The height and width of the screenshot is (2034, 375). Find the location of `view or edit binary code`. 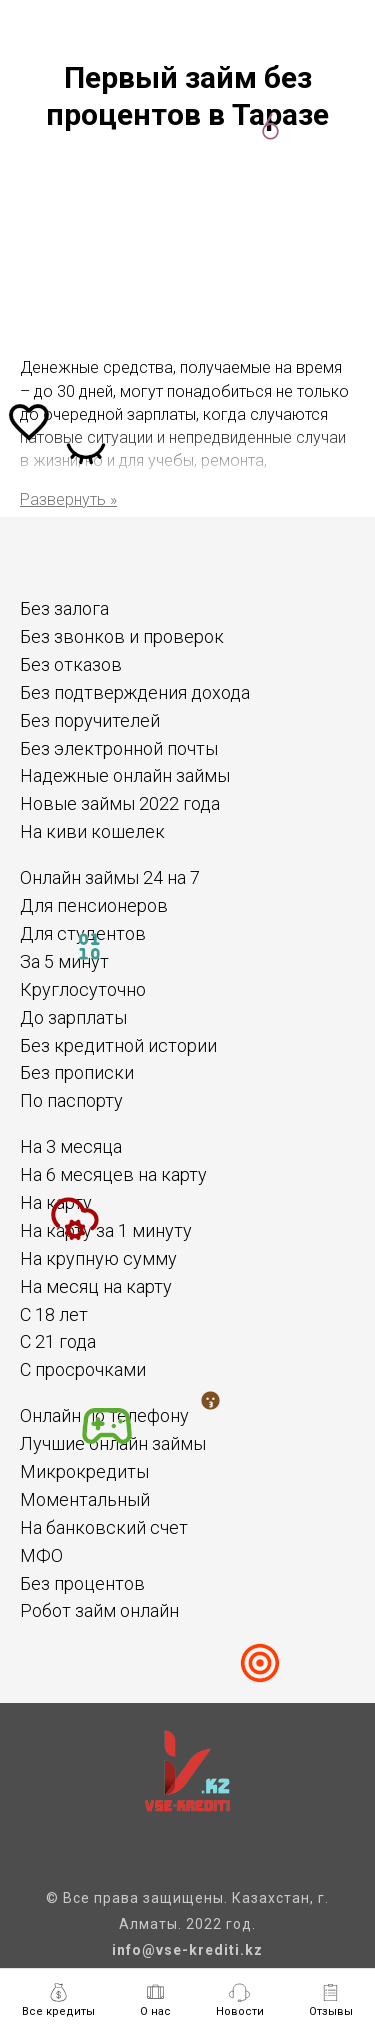

view or edit binary code is located at coordinates (89, 946).